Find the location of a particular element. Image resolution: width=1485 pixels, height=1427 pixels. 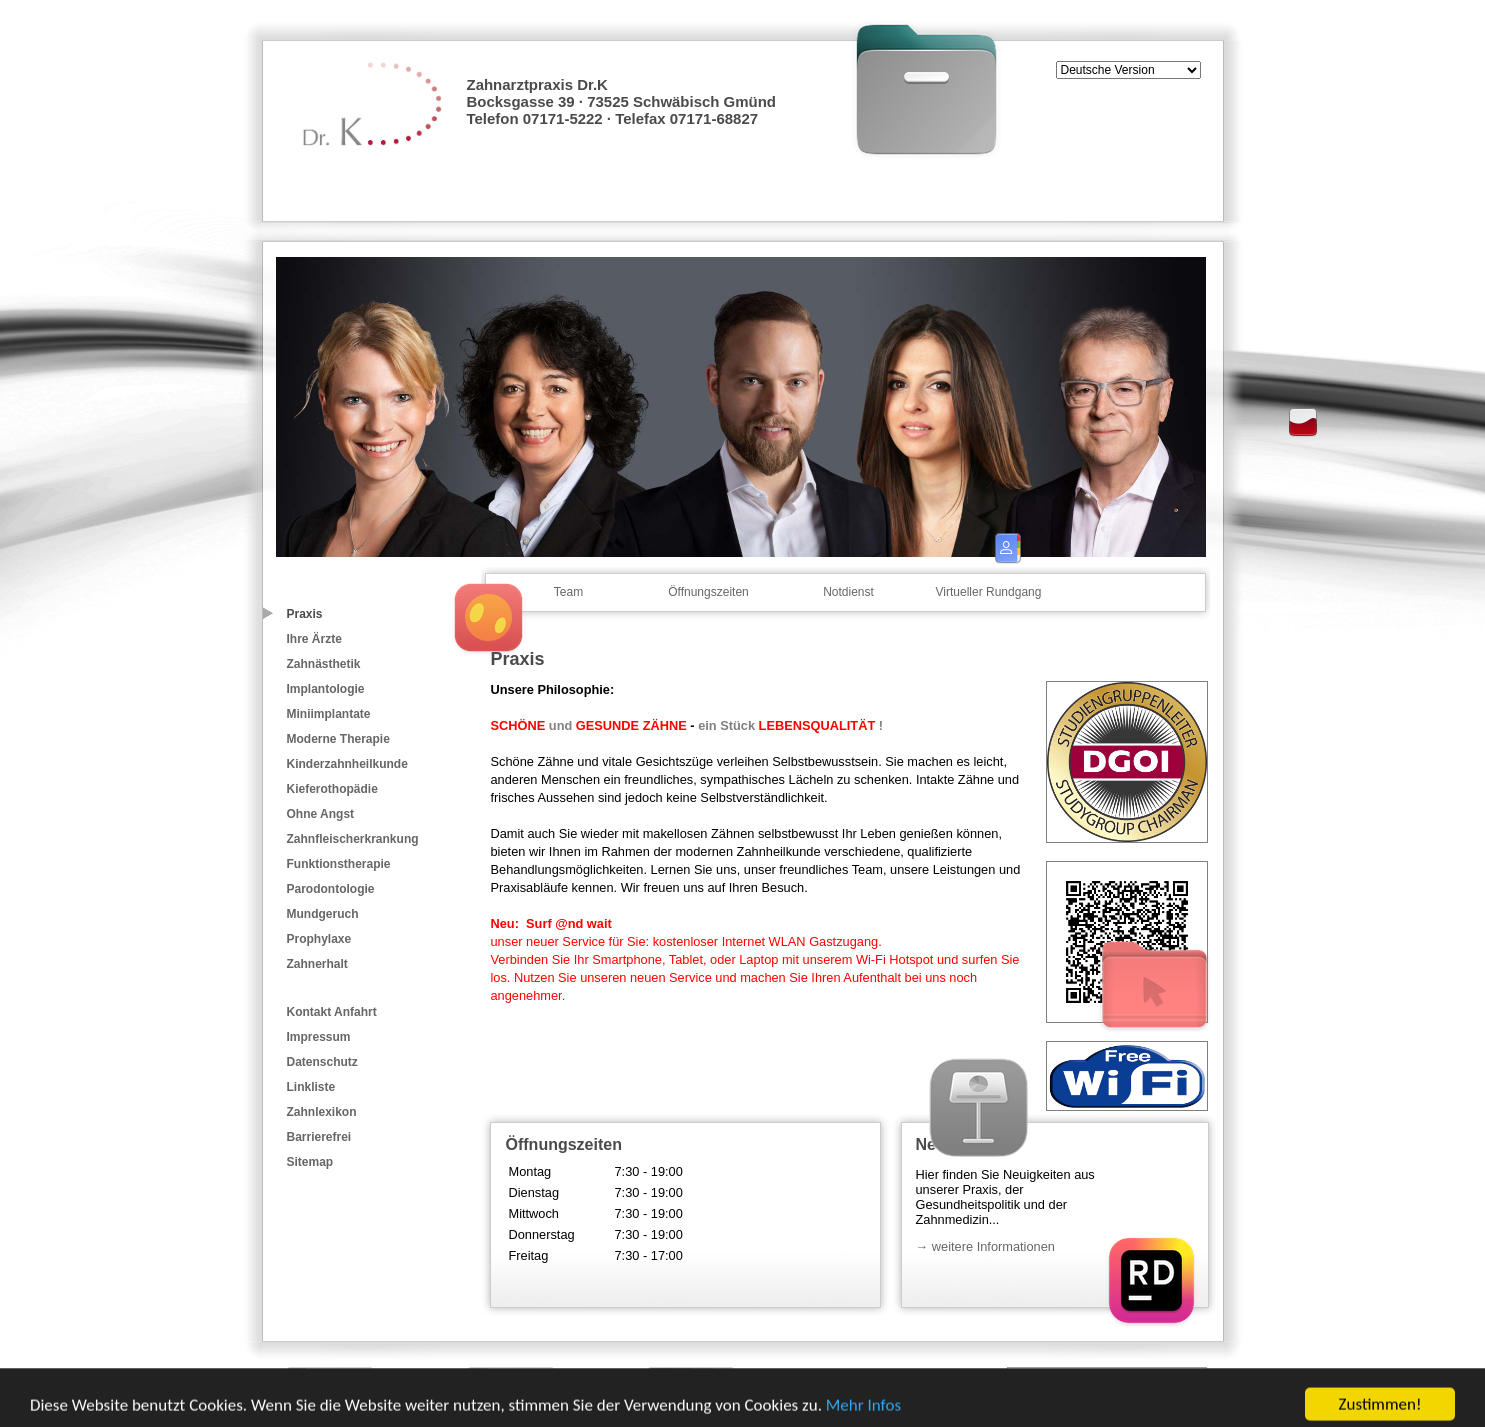

open wine application for running windows programs is located at coordinates (1303, 422).